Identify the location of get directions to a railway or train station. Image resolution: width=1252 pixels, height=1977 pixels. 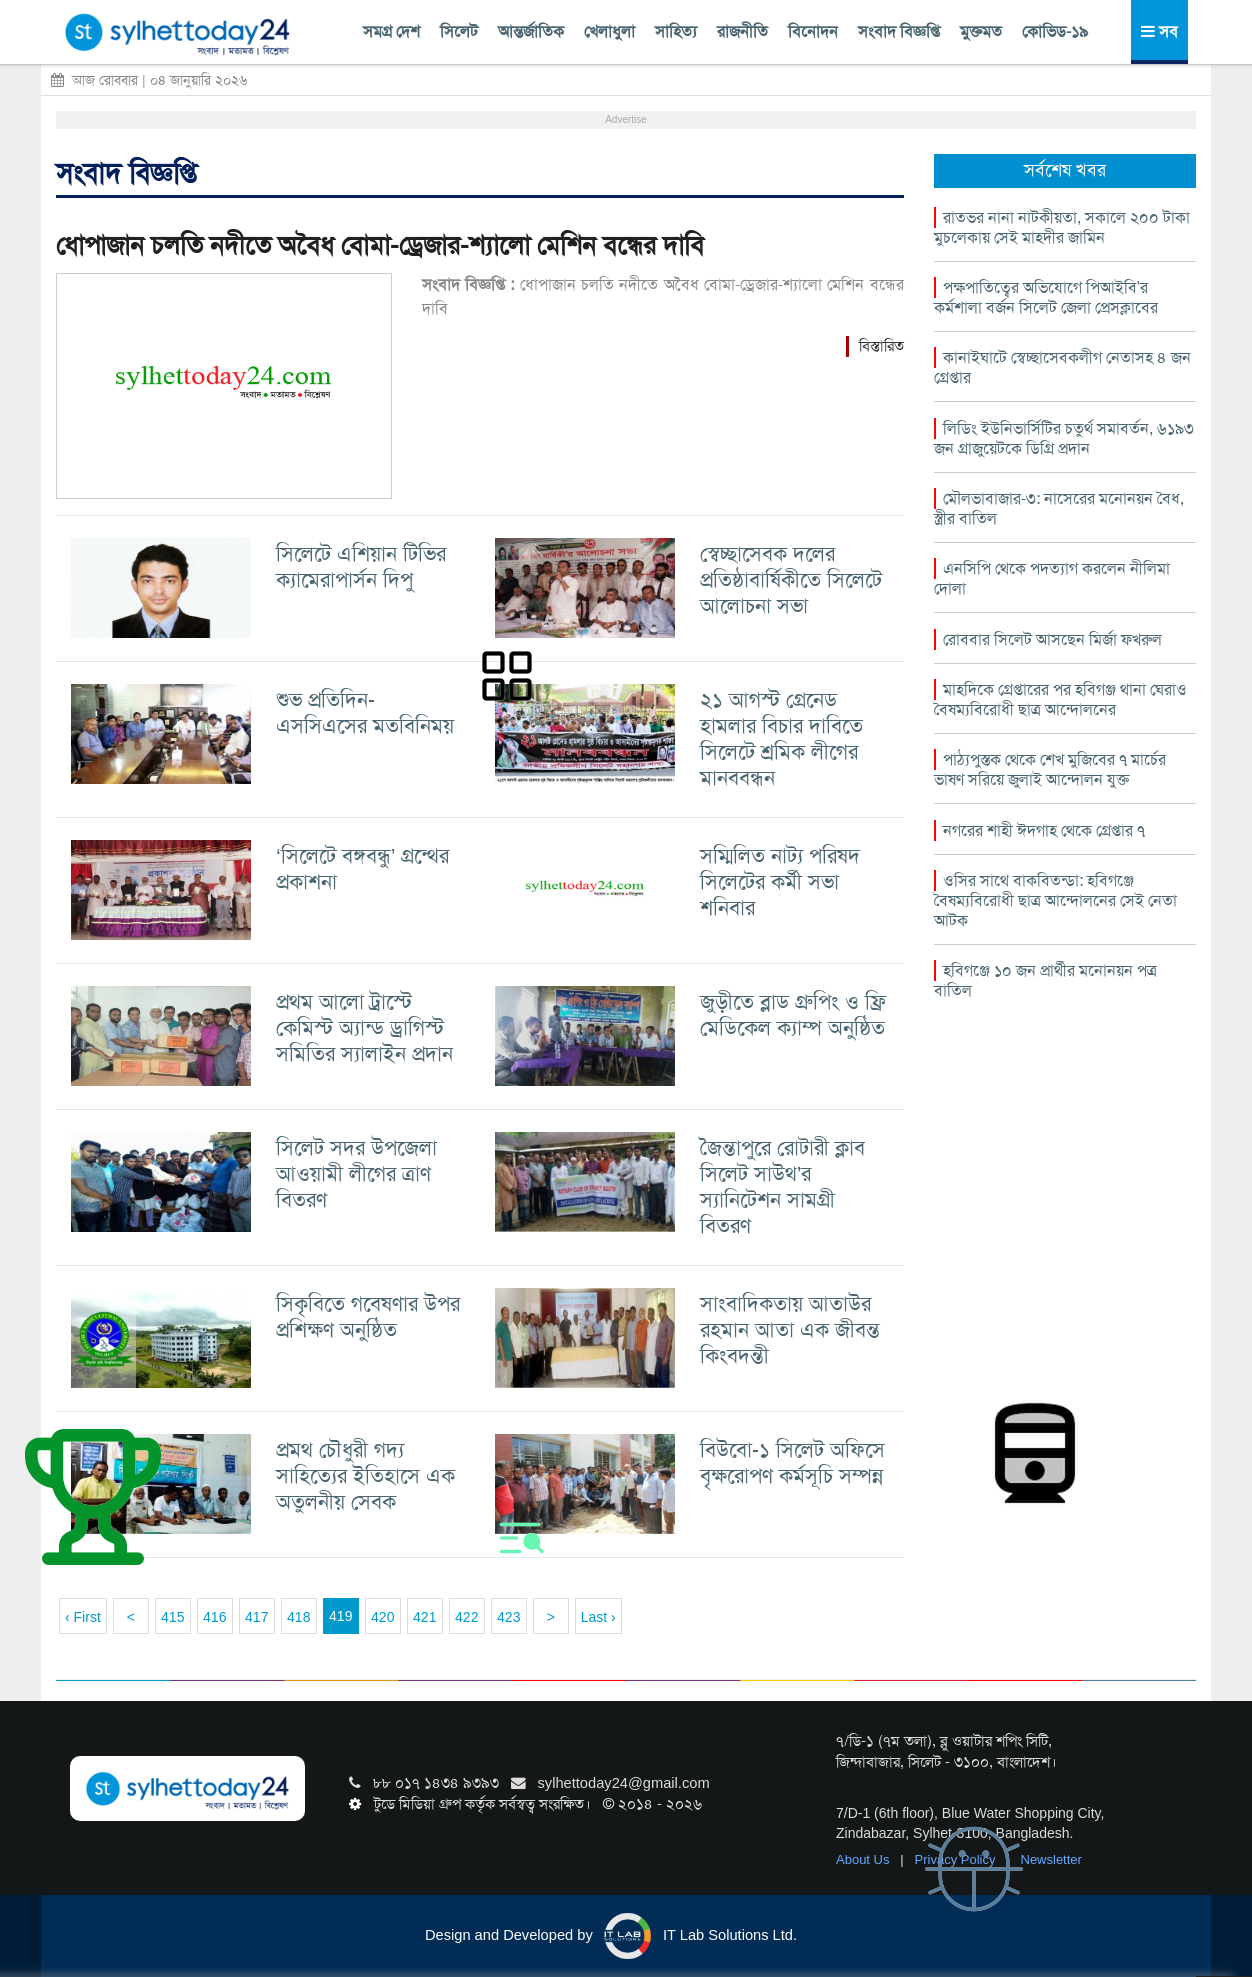
(1035, 1458).